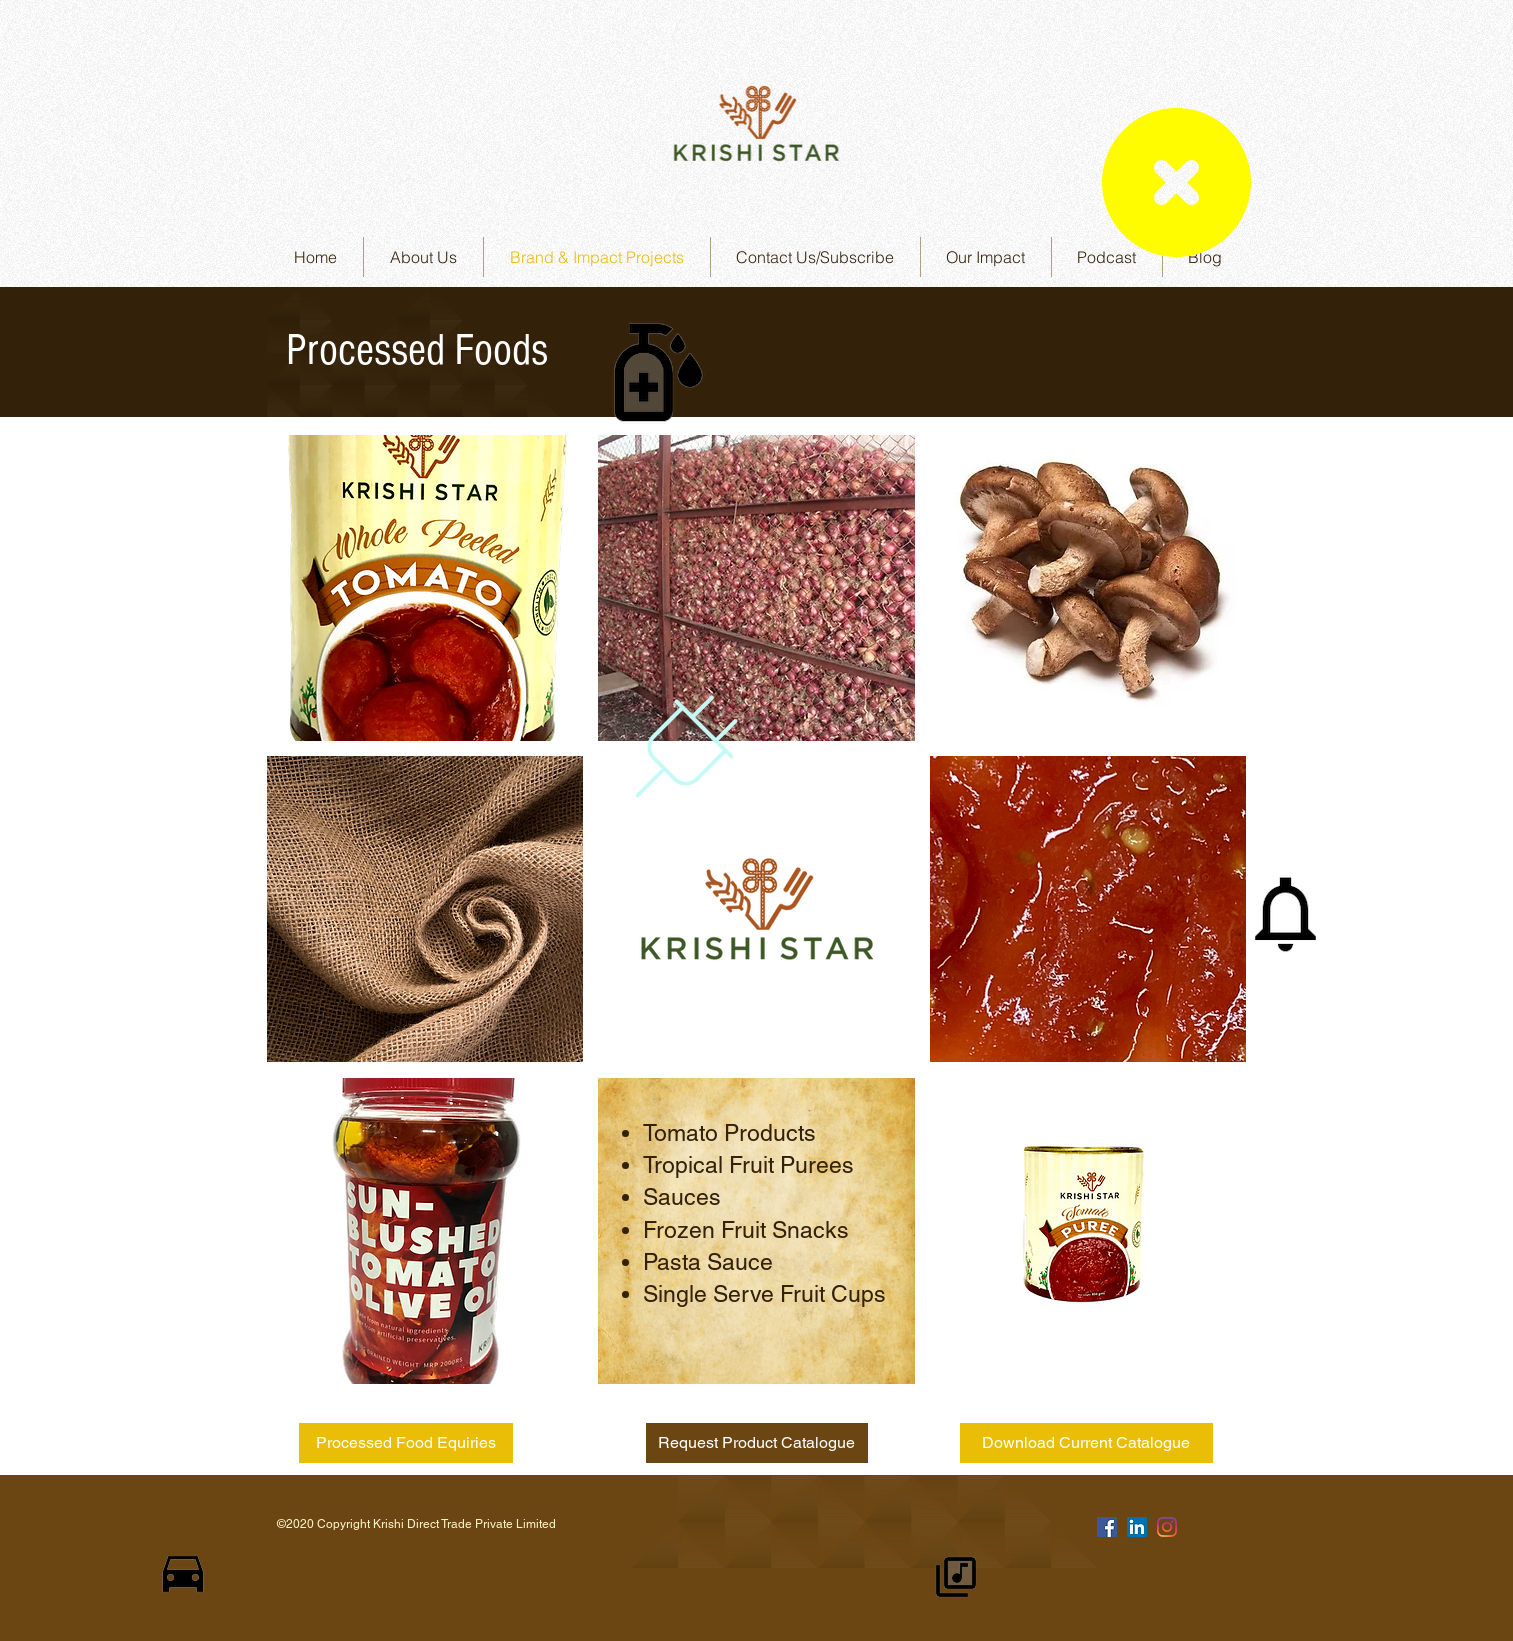 Image resolution: width=1513 pixels, height=1641 pixels. Describe the element at coordinates (1176, 182) in the screenshot. I see `close or dismiss a dialog` at that location.